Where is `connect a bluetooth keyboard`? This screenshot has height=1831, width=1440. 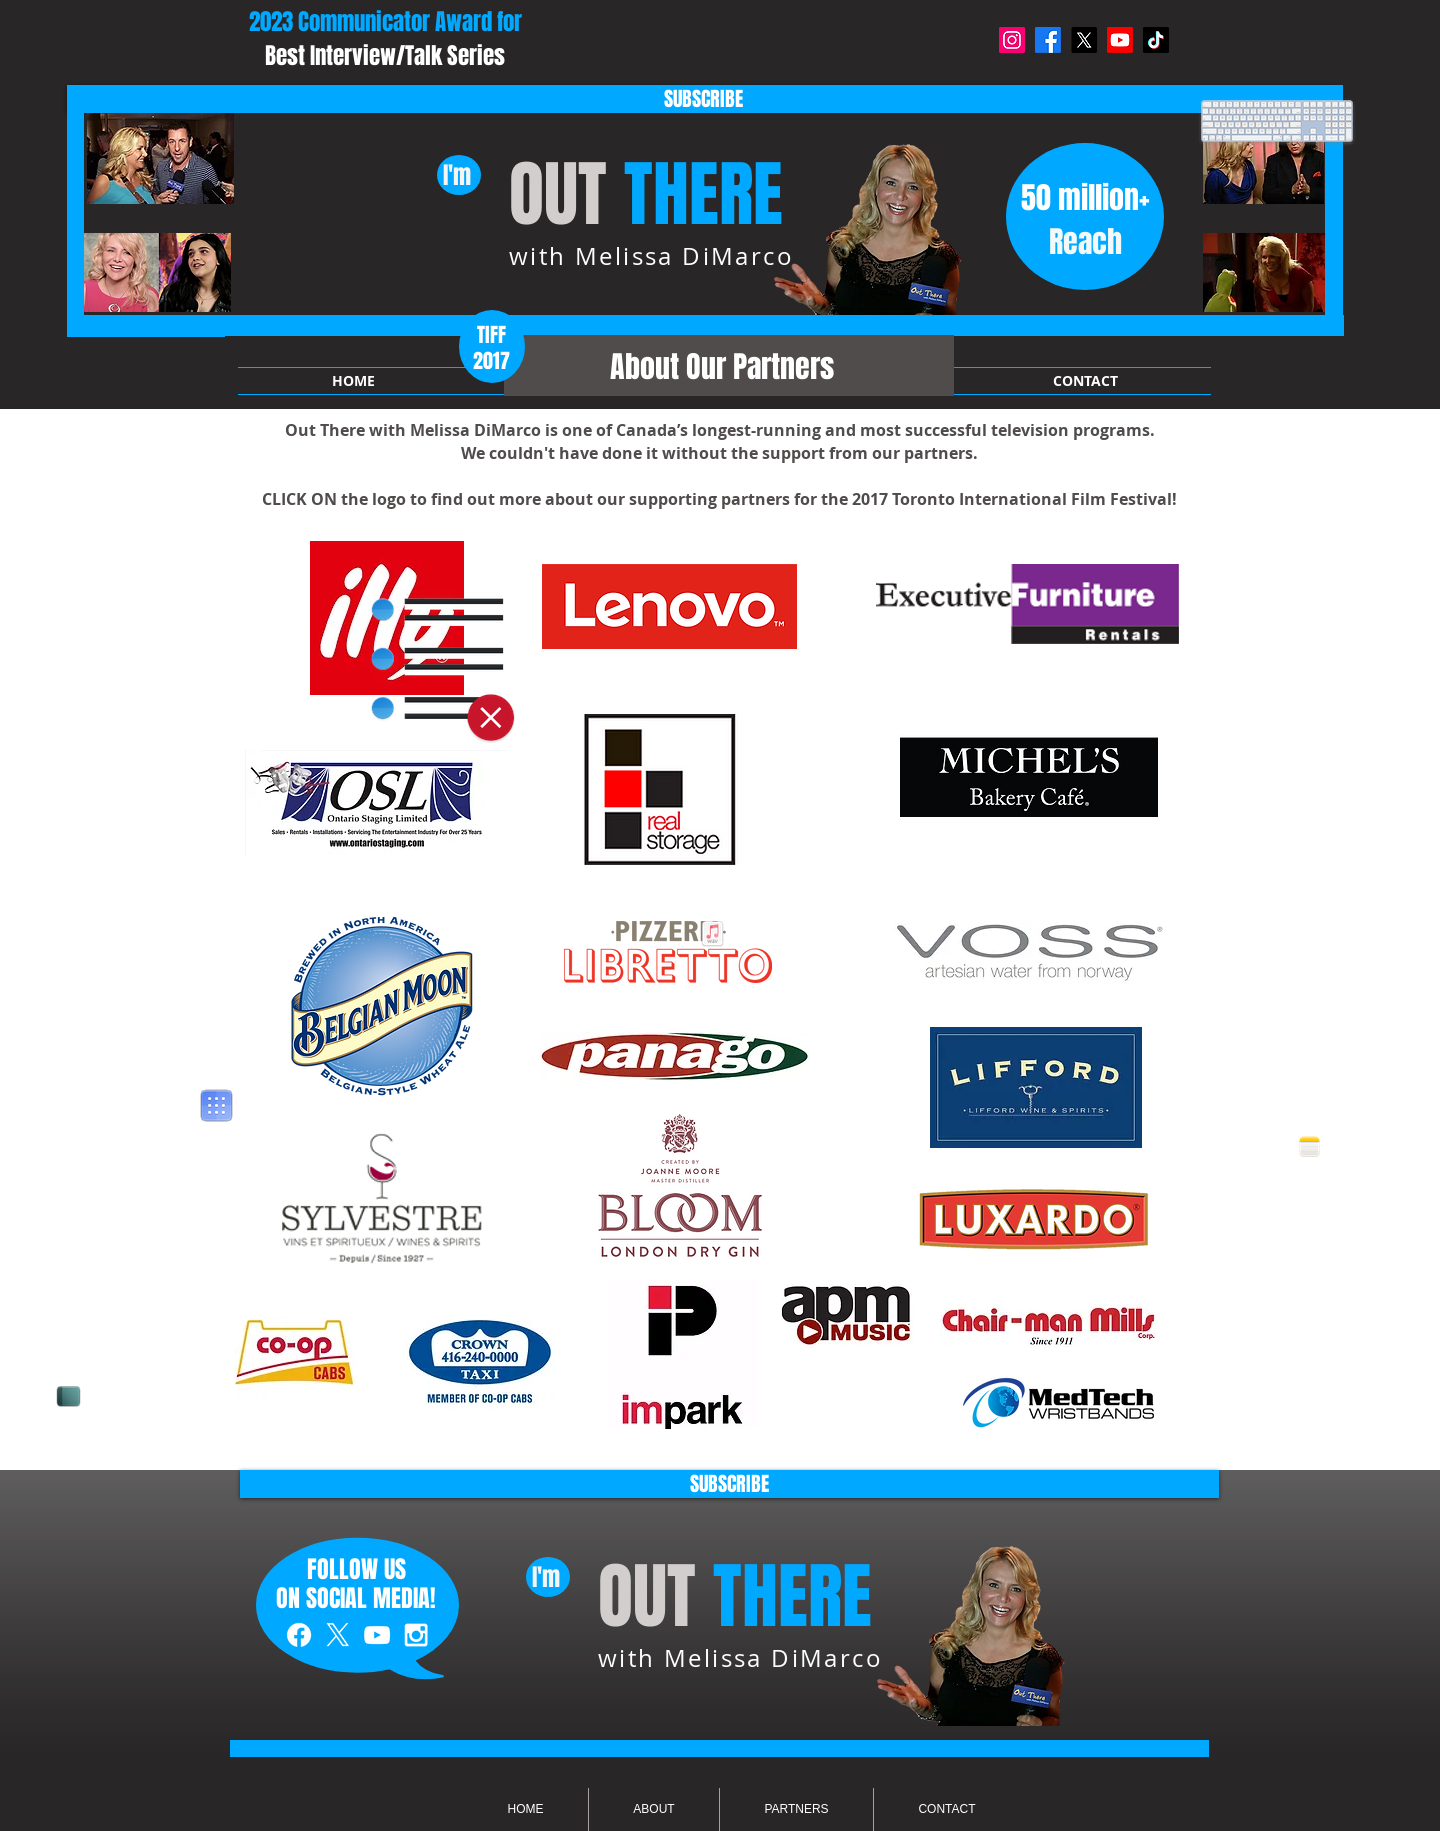 connect a bluetooth keyboard is located at coordinates (1277, 121).